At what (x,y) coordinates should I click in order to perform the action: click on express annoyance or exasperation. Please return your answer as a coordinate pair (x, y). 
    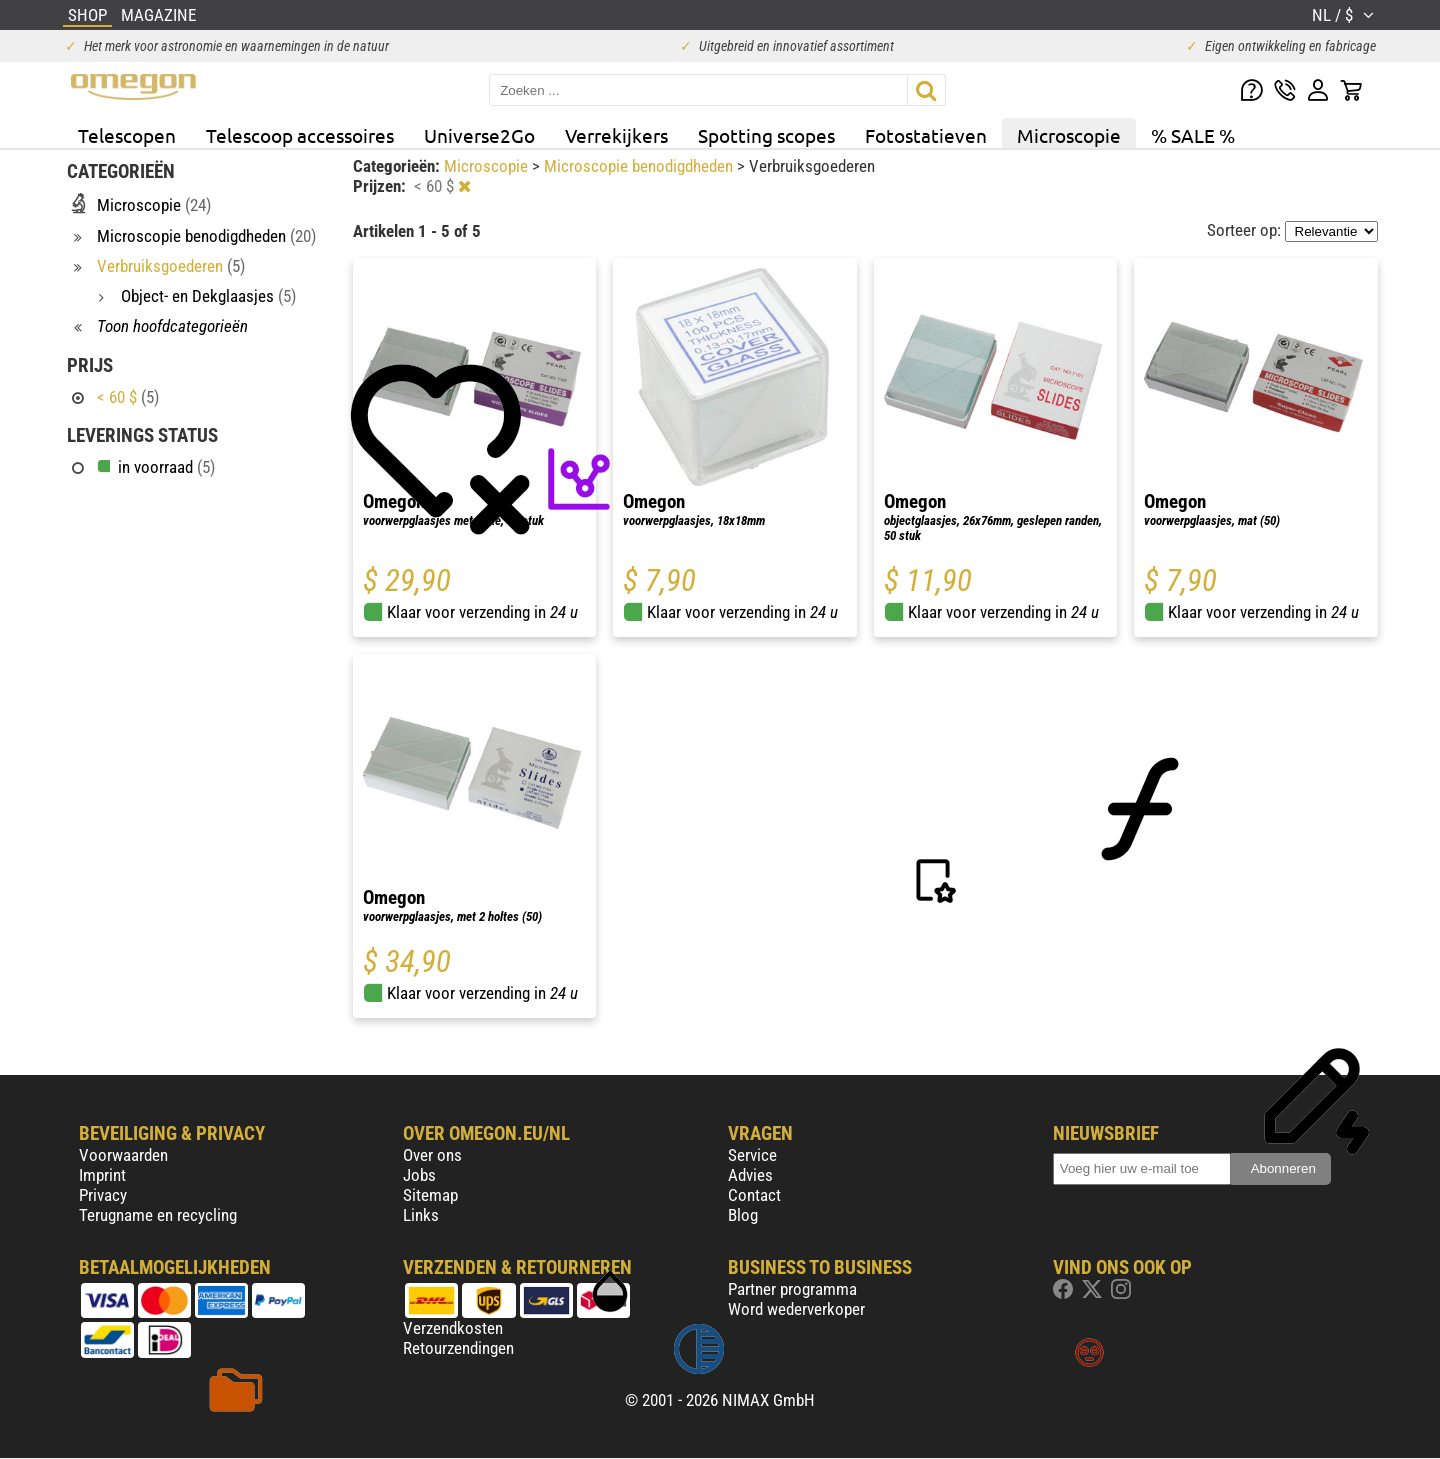
    Looking at the image, I should click on (1089, 1352).